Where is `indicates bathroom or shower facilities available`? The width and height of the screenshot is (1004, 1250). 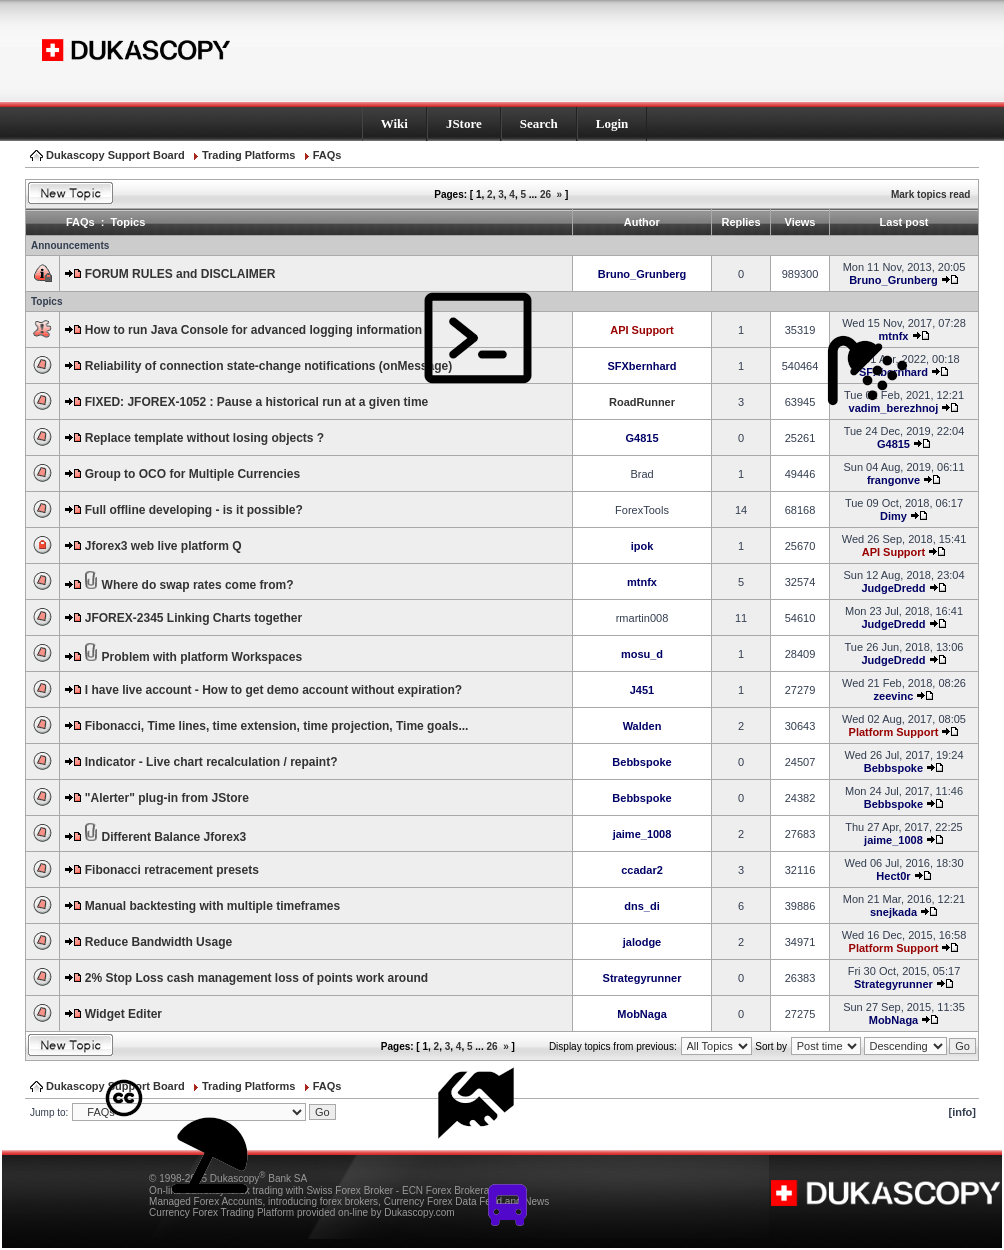
indicates bathroom or shower facilities available is located at coordinates (867, 370).